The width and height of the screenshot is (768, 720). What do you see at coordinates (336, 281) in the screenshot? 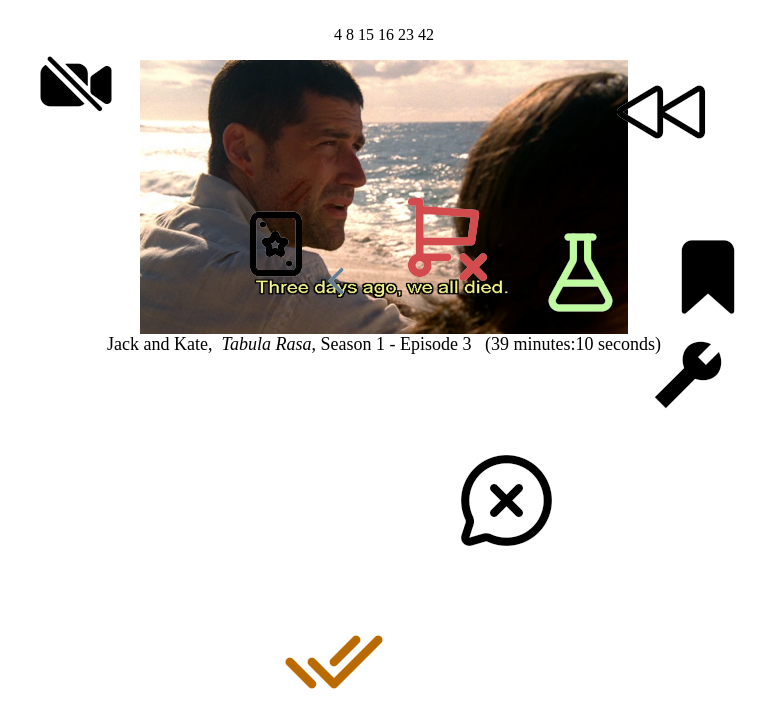
I see `go back to the previous screen` at bounding box center [336, 281].